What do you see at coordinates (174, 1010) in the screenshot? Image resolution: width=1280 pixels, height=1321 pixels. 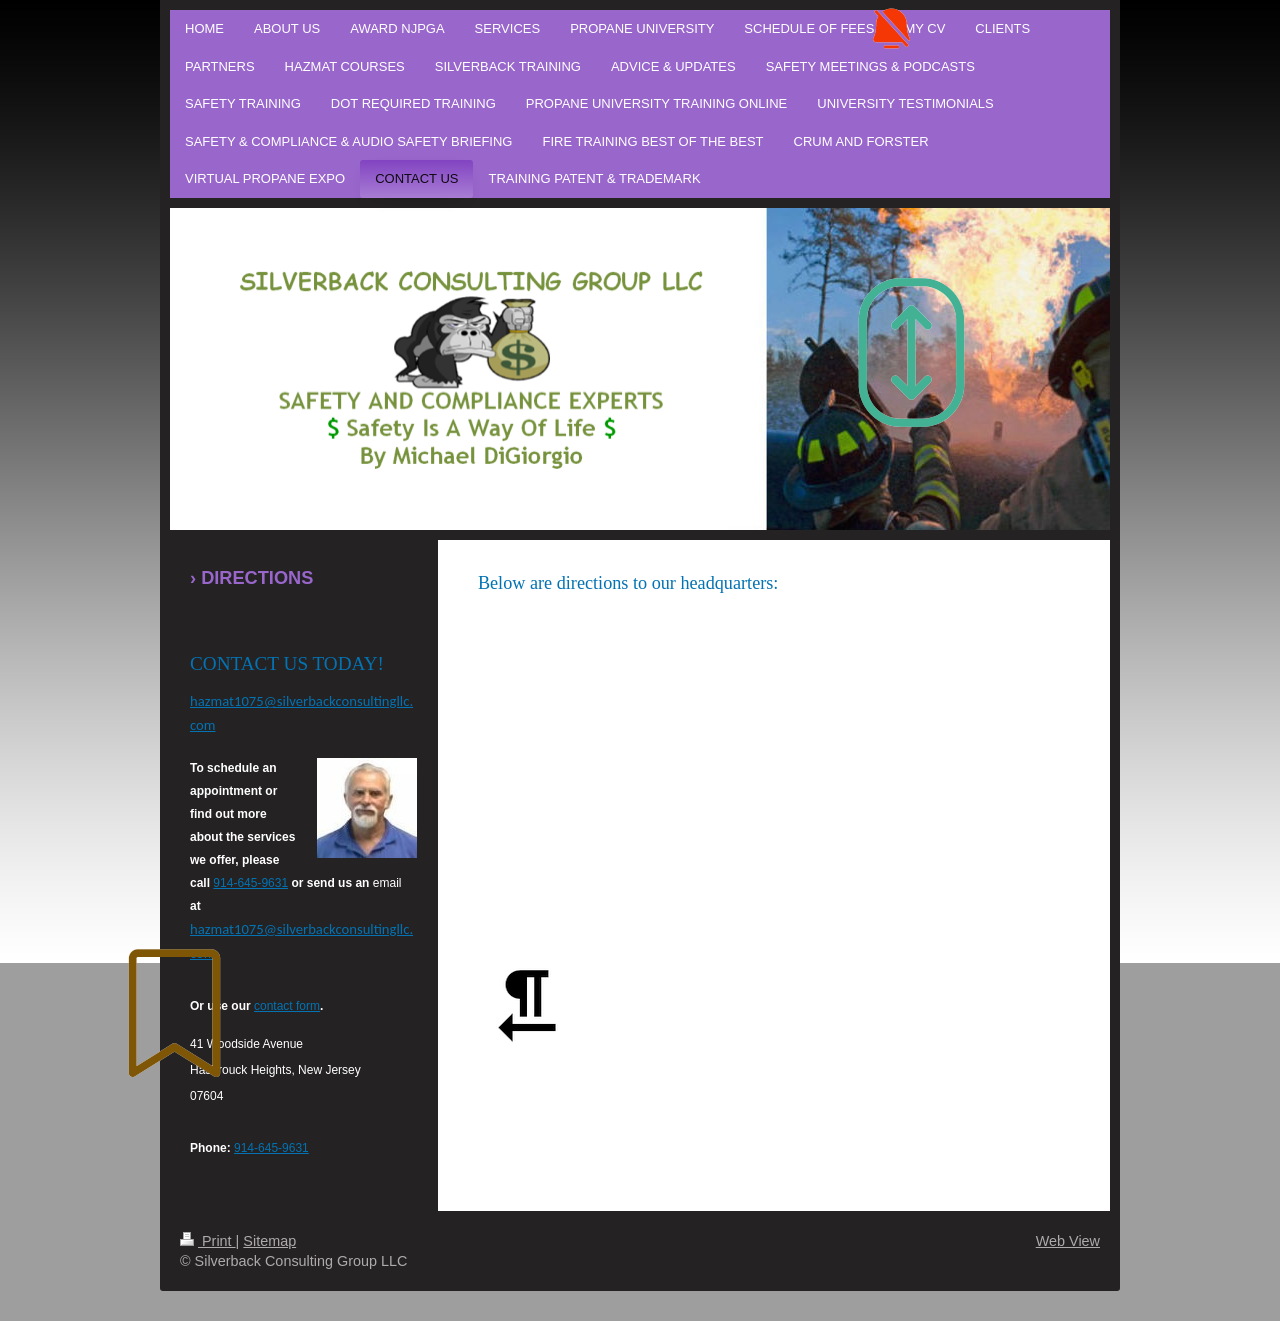 I see `save item to bookmarks` at bounding box center [174, 1010].